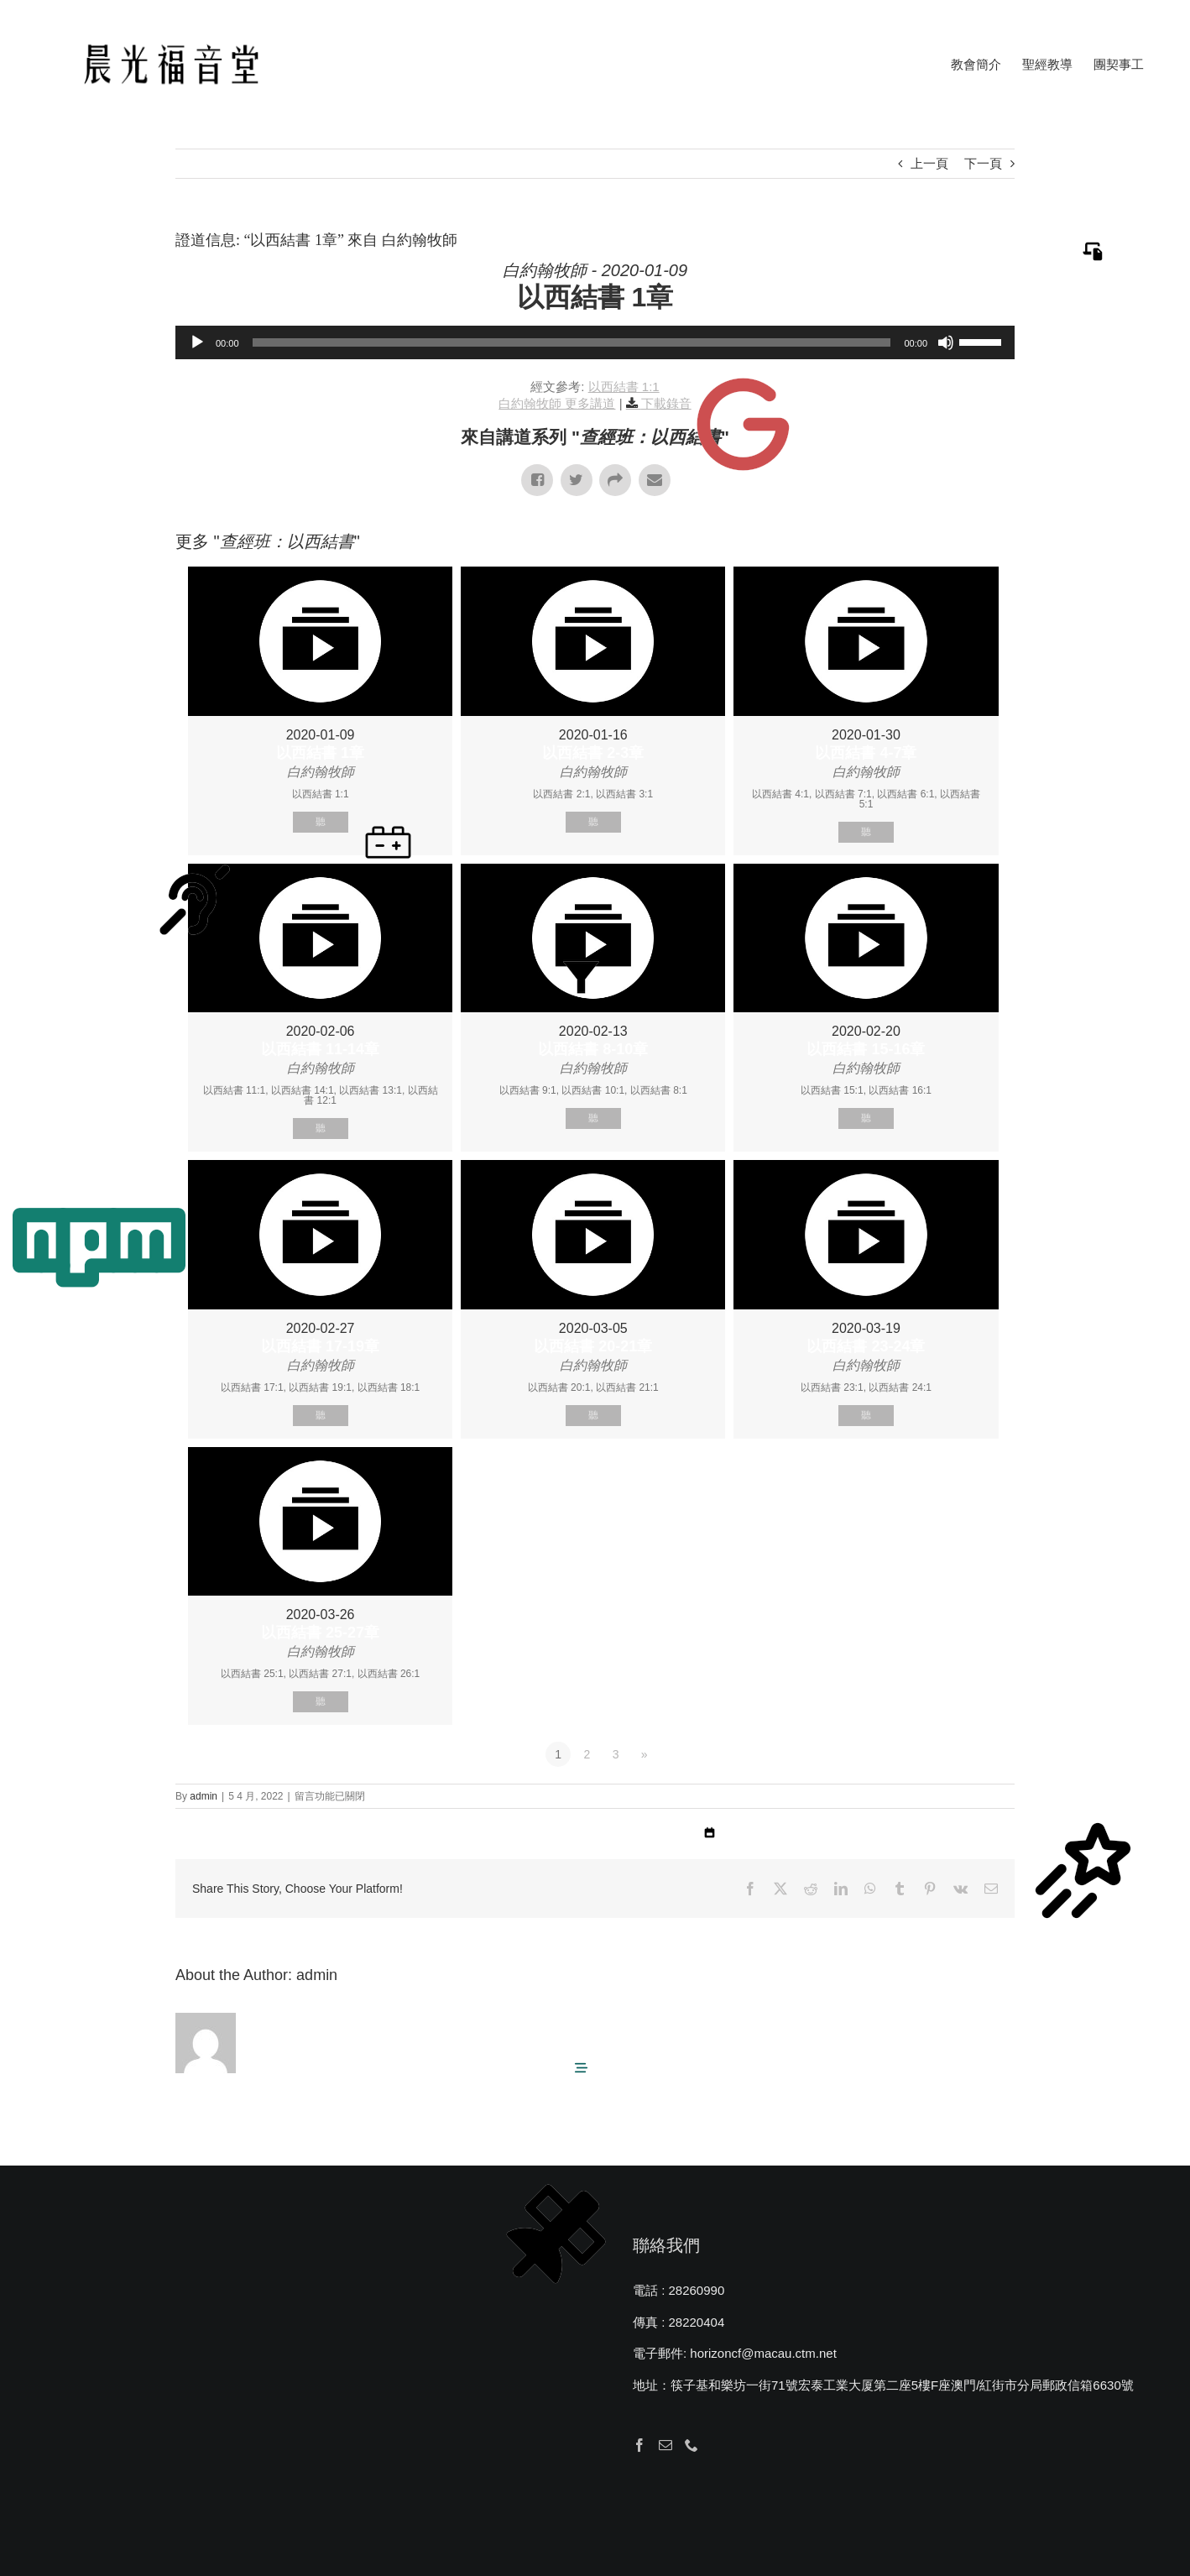 The width and height of the screenshot is (1190, 2576). I want to click on indicates hearing impairment or deaf accessibility, so click(195, 900).